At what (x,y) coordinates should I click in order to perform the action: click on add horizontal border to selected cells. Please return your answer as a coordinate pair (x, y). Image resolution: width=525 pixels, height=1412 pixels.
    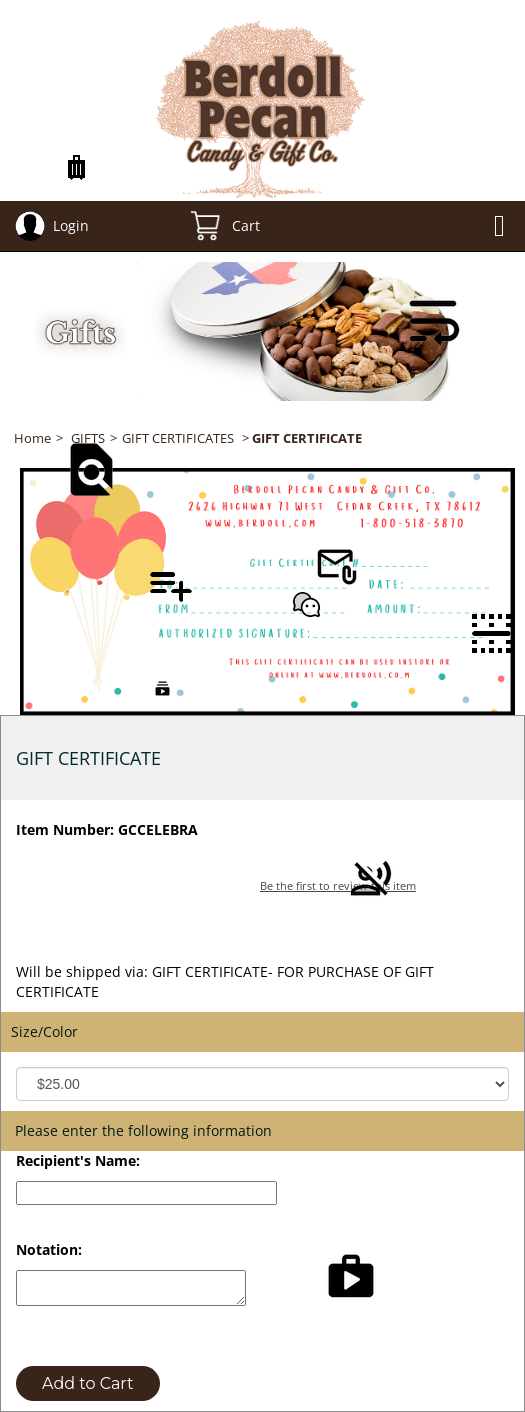
    Looking at the image, I should click on (491, 633).